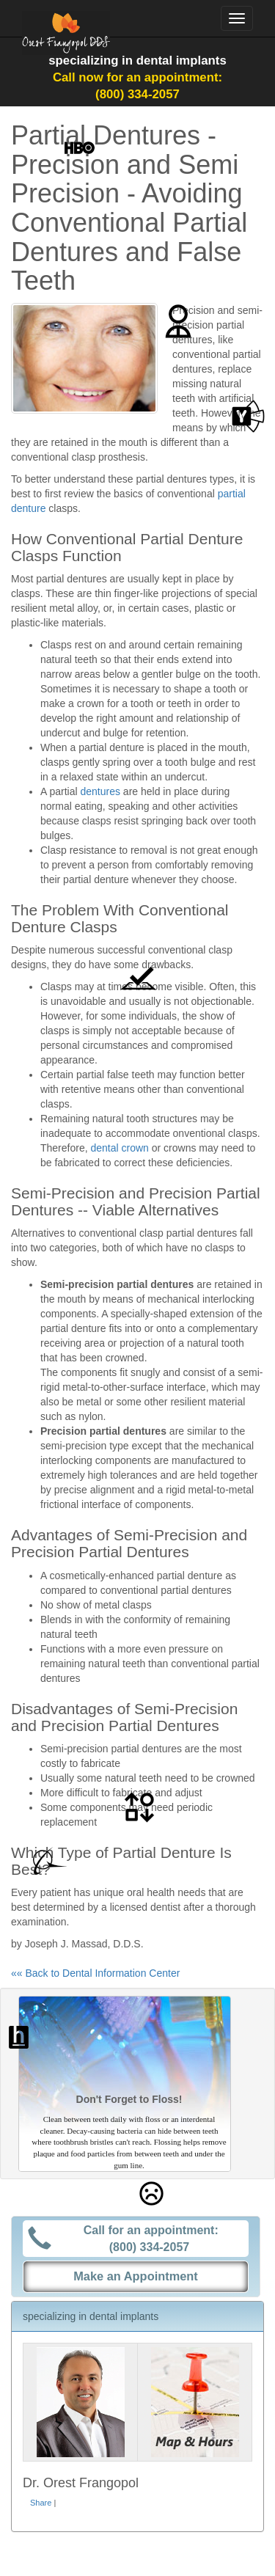  Describe the element at coordinates (138, 978) in the screenshot. I see `testcafe automated testing framework logo` at that location.